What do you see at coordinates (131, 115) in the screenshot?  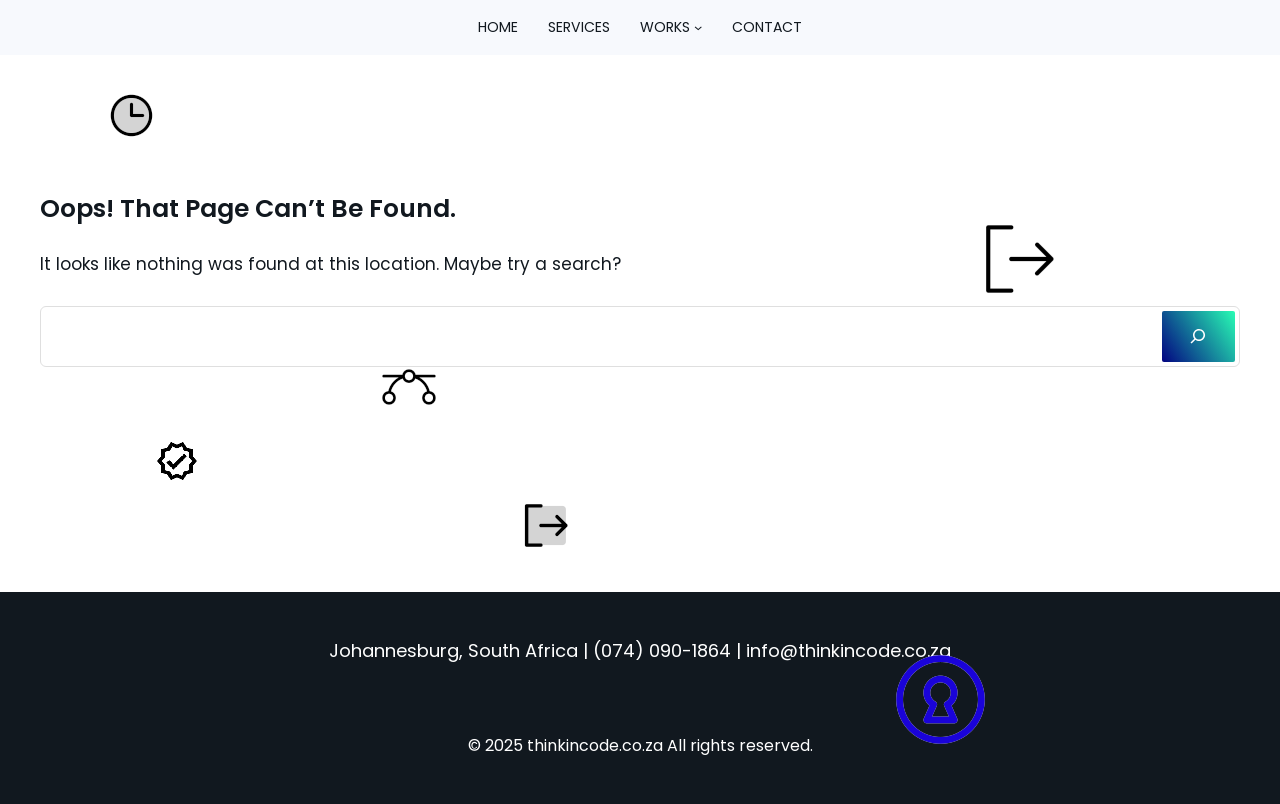 I see `view current time` at bounding box center [131, 115].